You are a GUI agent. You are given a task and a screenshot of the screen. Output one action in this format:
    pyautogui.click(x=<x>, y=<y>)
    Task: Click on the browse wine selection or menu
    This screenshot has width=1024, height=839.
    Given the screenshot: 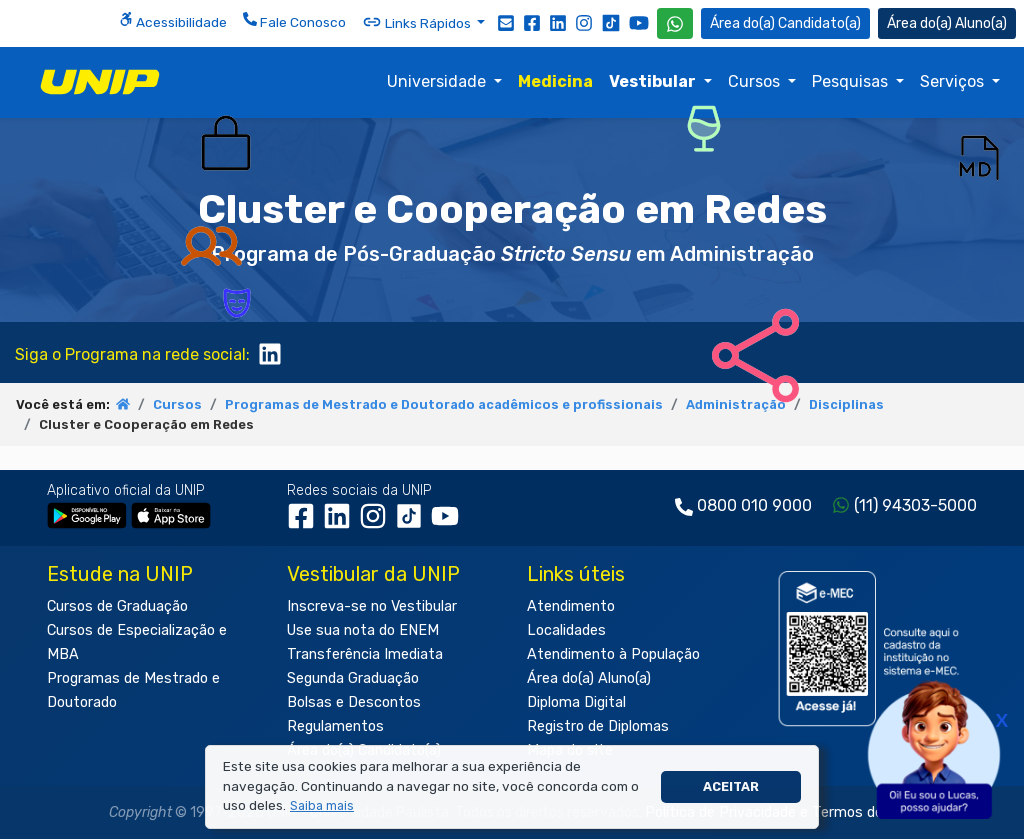 What is the action you would take?
    pyautogui.click(x=704, y=127)
    